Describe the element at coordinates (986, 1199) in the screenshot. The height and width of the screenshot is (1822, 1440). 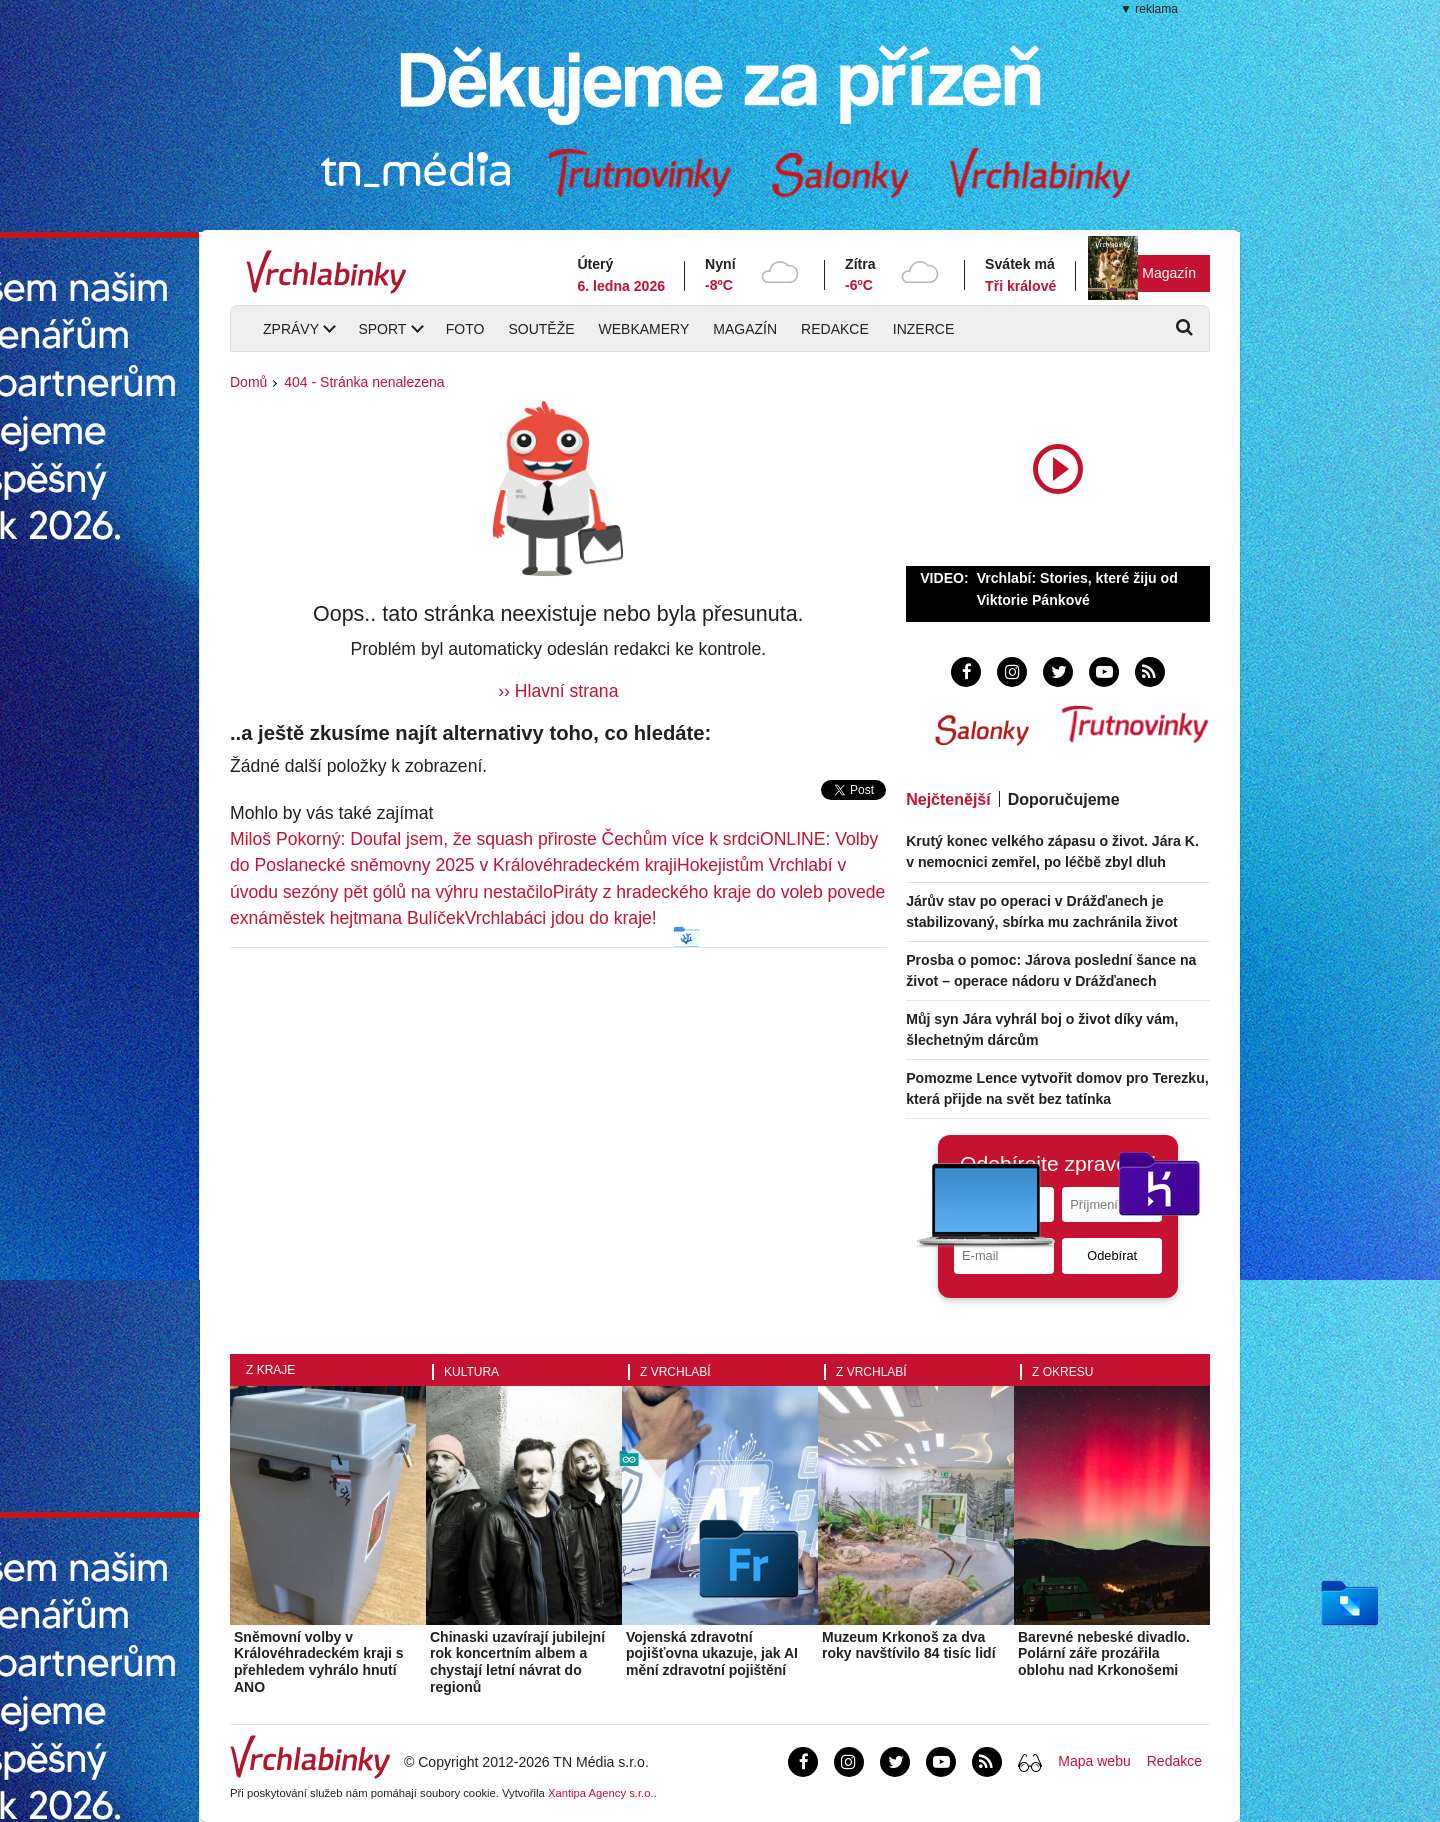
I see `macbook pro device icon` at that location.